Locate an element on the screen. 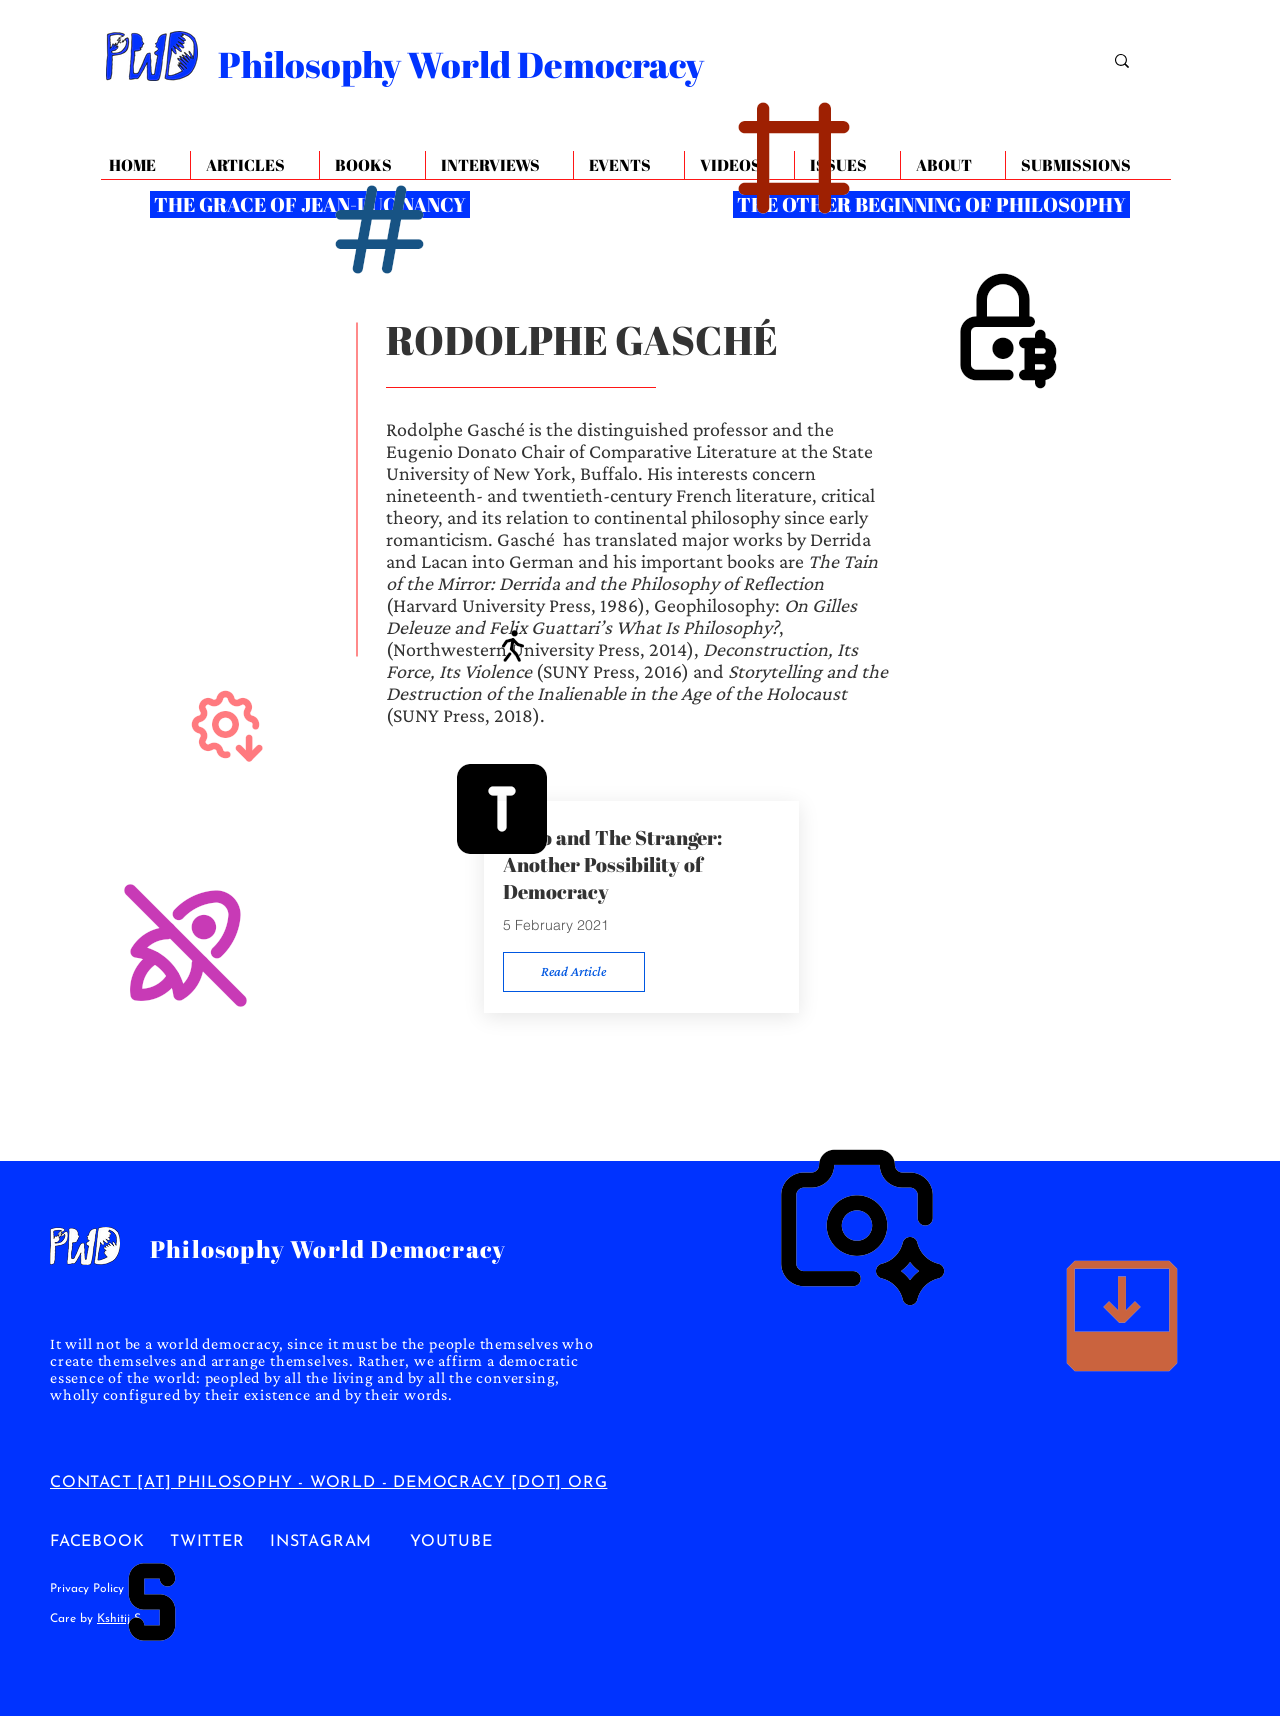  access frame or artboard settings is located at coordinates (794, 158).